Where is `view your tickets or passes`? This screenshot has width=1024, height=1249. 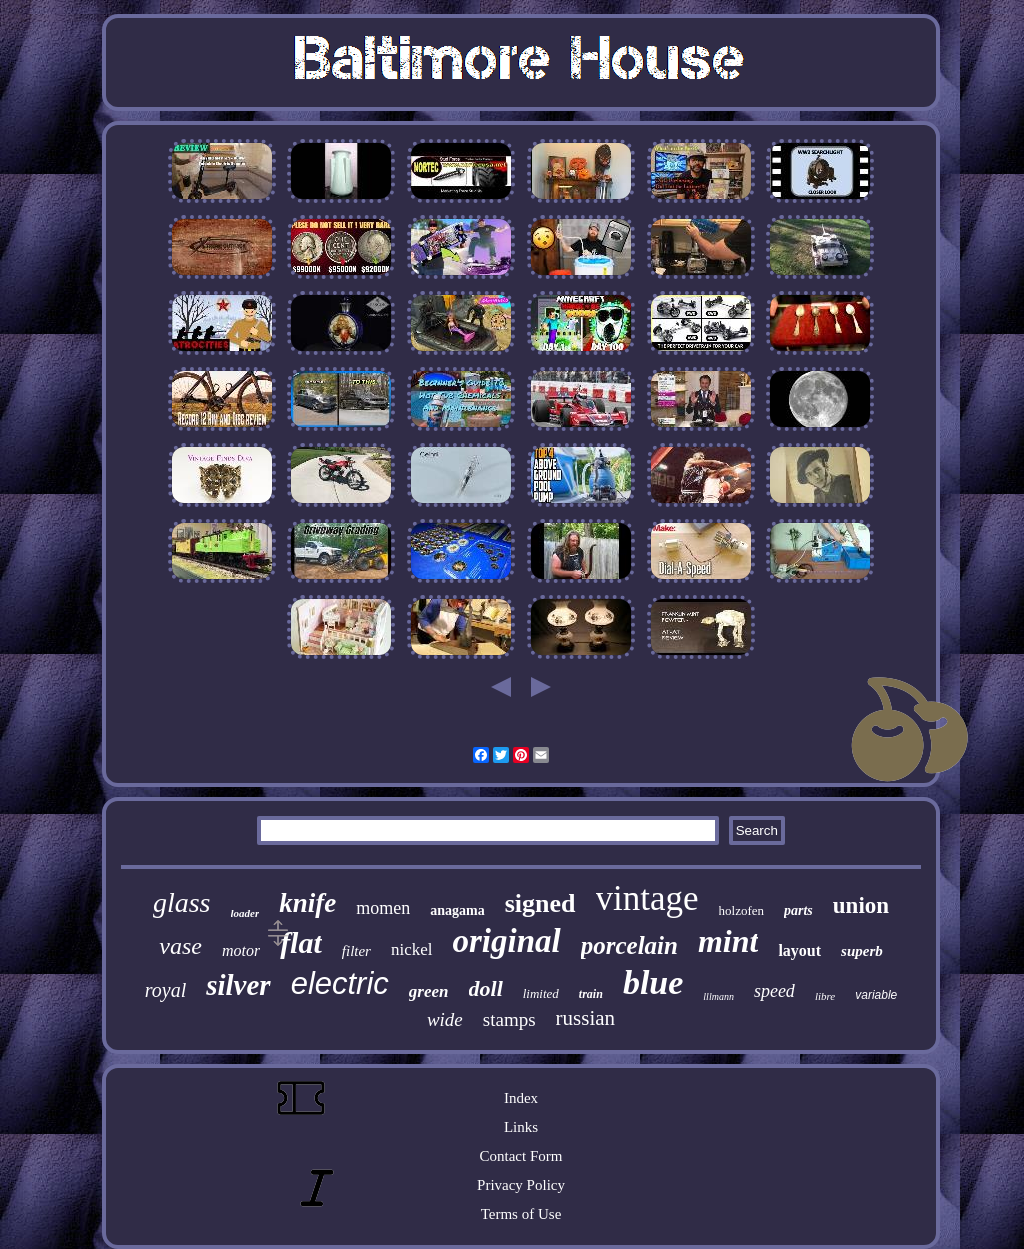
view your tickets or passes is located at coordinates (301, 1098).